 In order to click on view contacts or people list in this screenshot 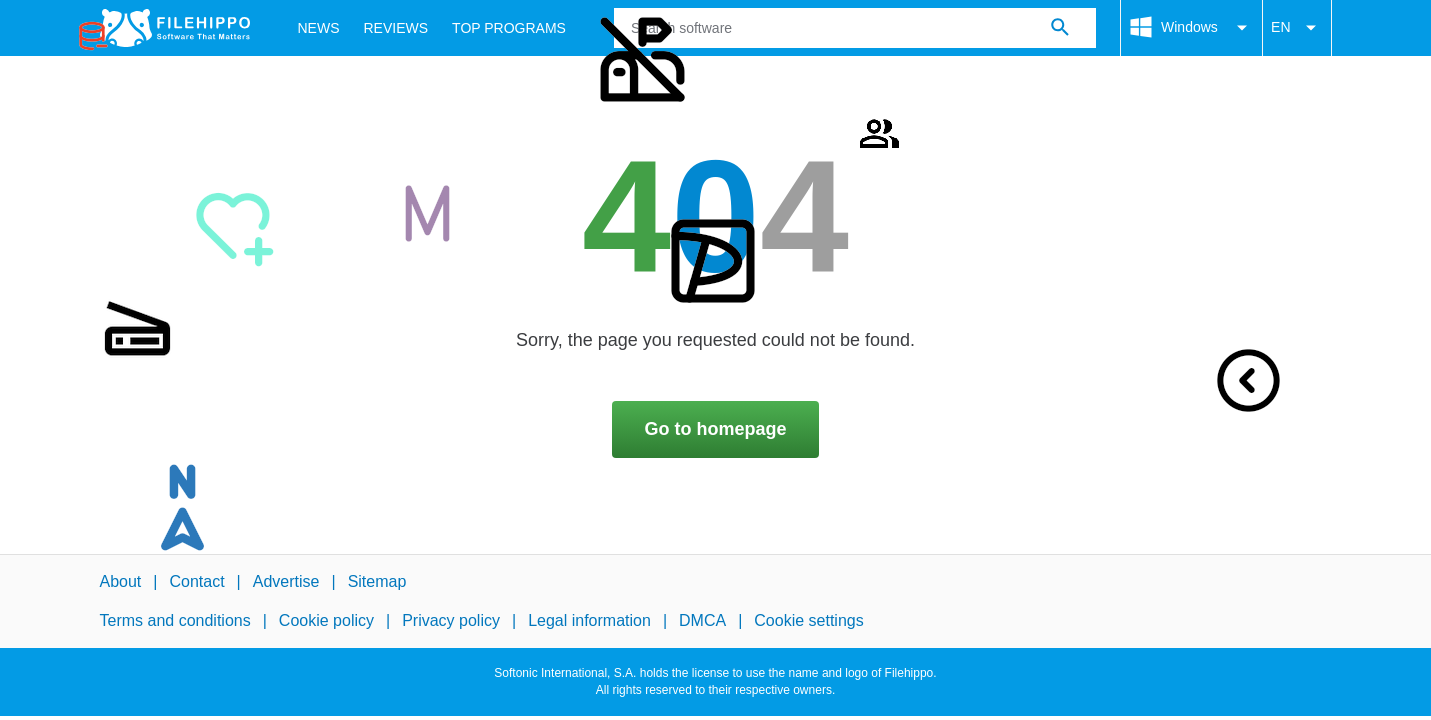, I will do `click(879, 133)`.